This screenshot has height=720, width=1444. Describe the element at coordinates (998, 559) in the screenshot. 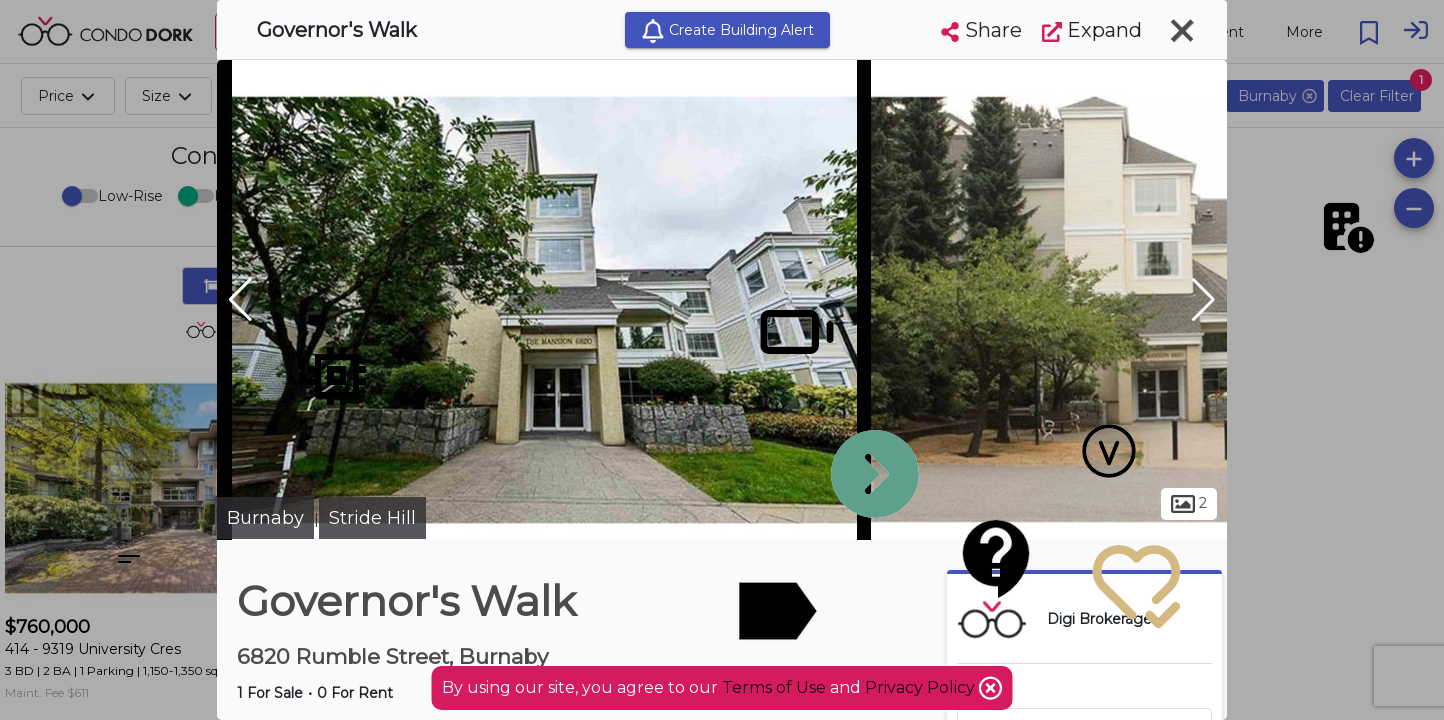

I see `contact customer support` at that location.